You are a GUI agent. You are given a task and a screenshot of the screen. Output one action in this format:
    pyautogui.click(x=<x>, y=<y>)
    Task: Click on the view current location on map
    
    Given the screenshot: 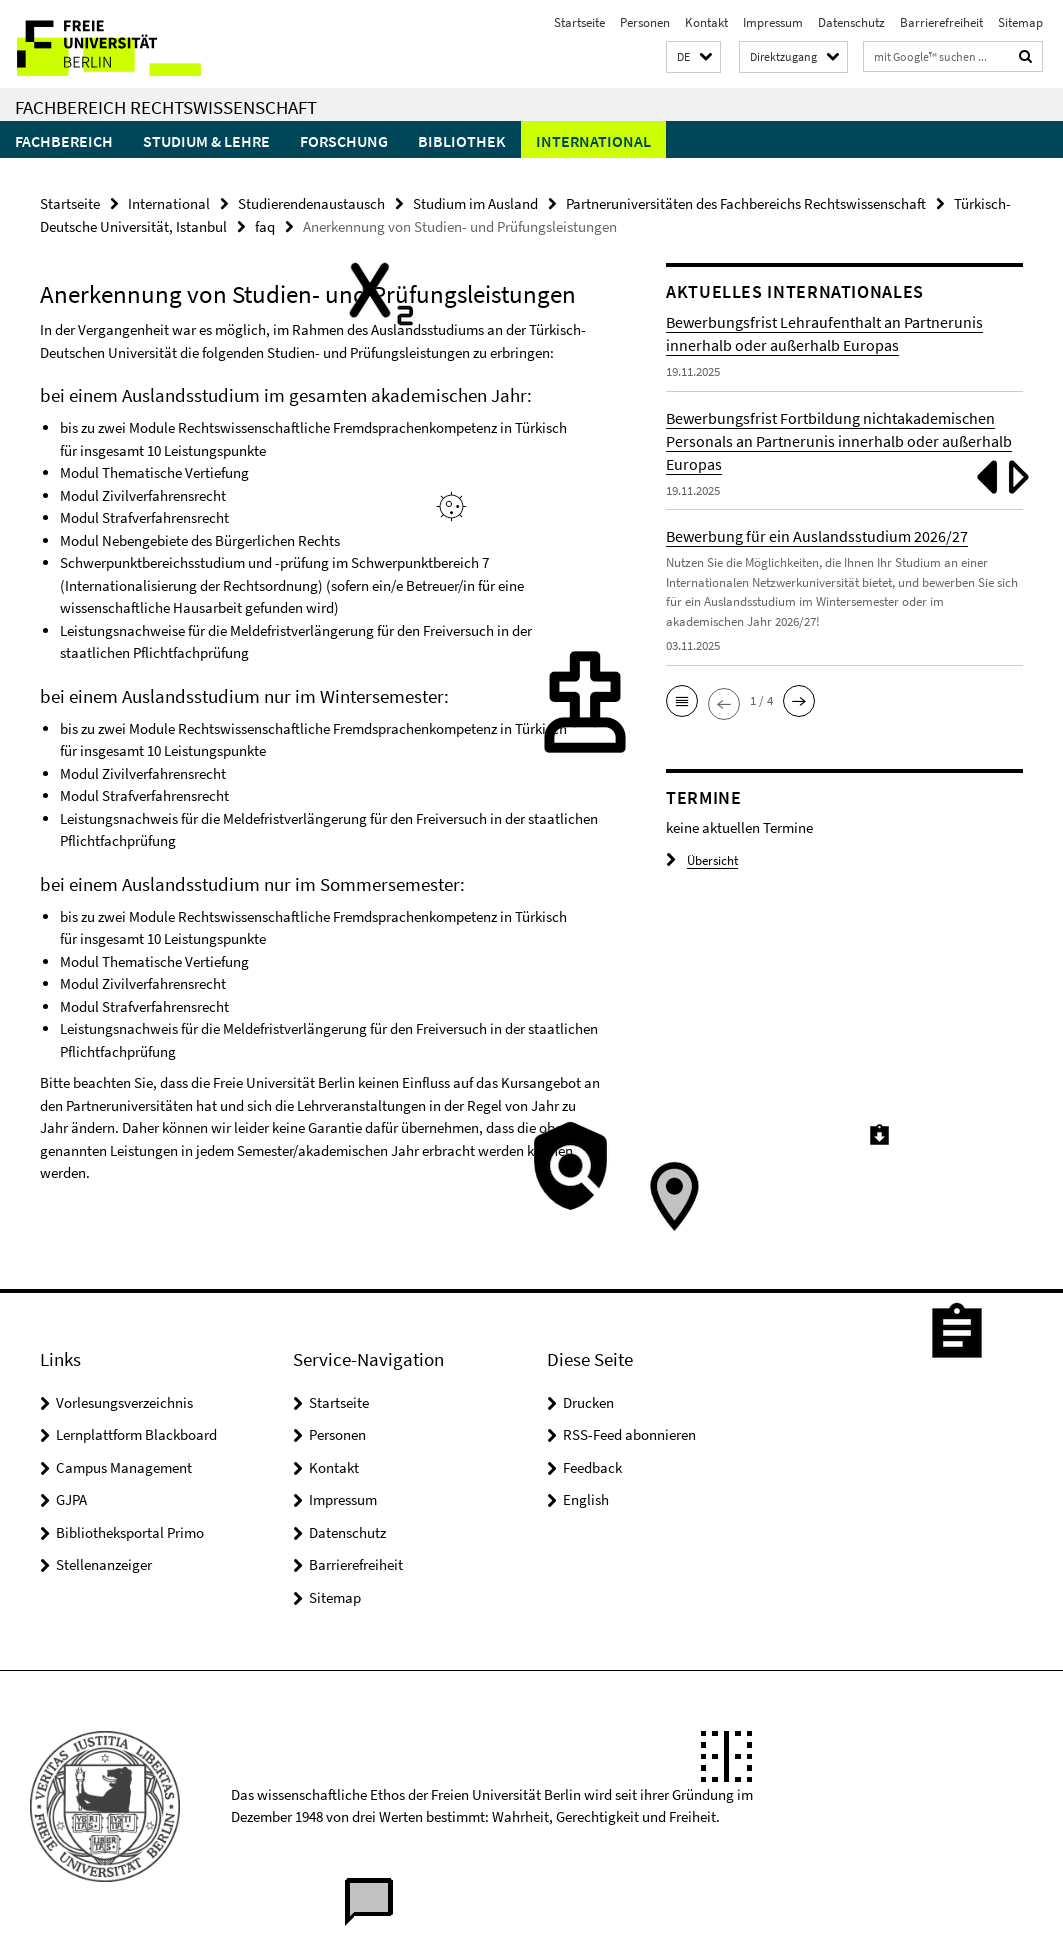 What is the action you would take?
    pyautogui.click(x=674, y=1196)
    